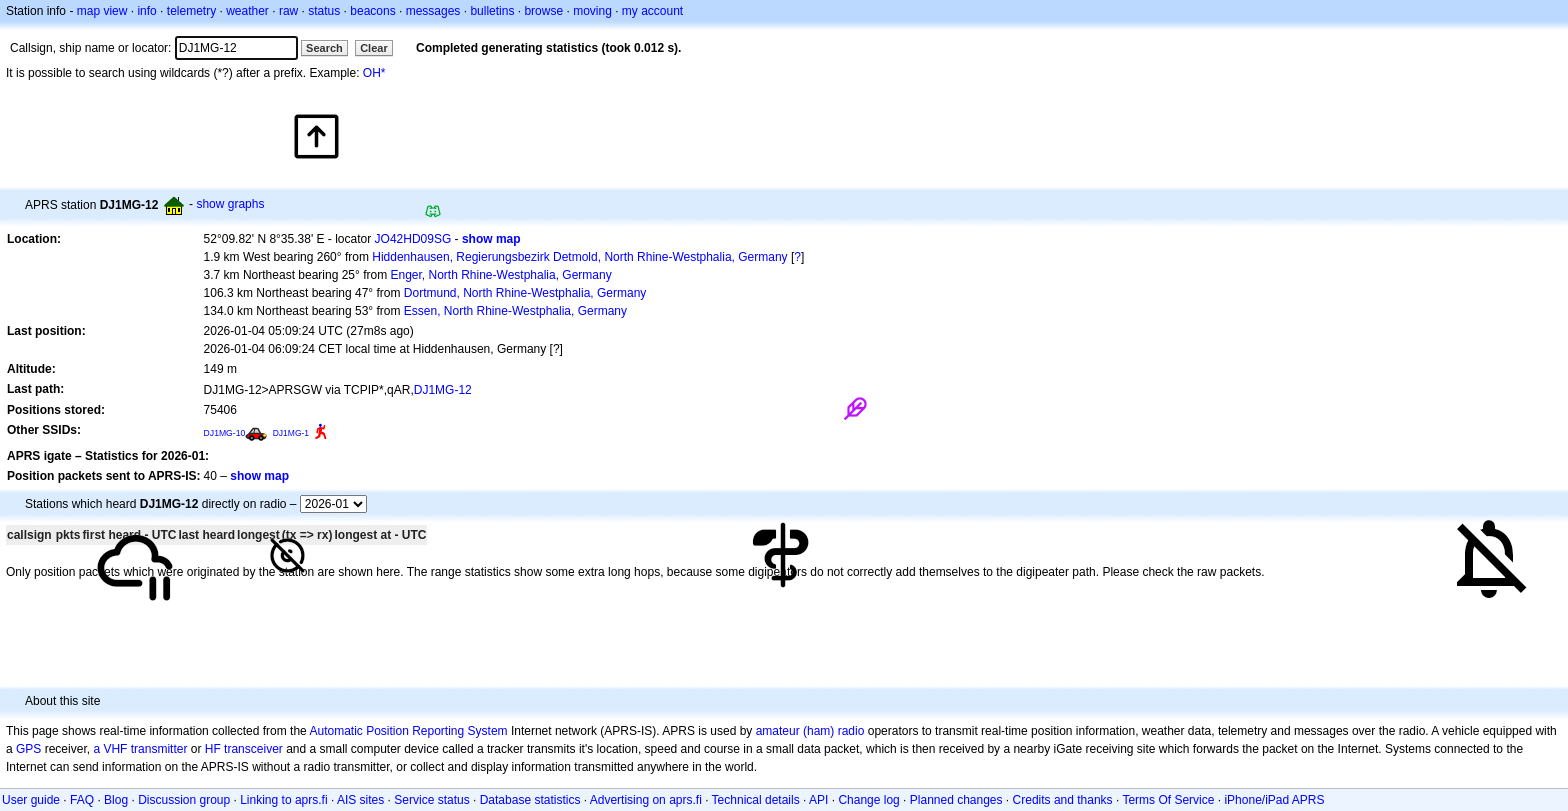  I want to click on mute notifications, so click(1489, 558).